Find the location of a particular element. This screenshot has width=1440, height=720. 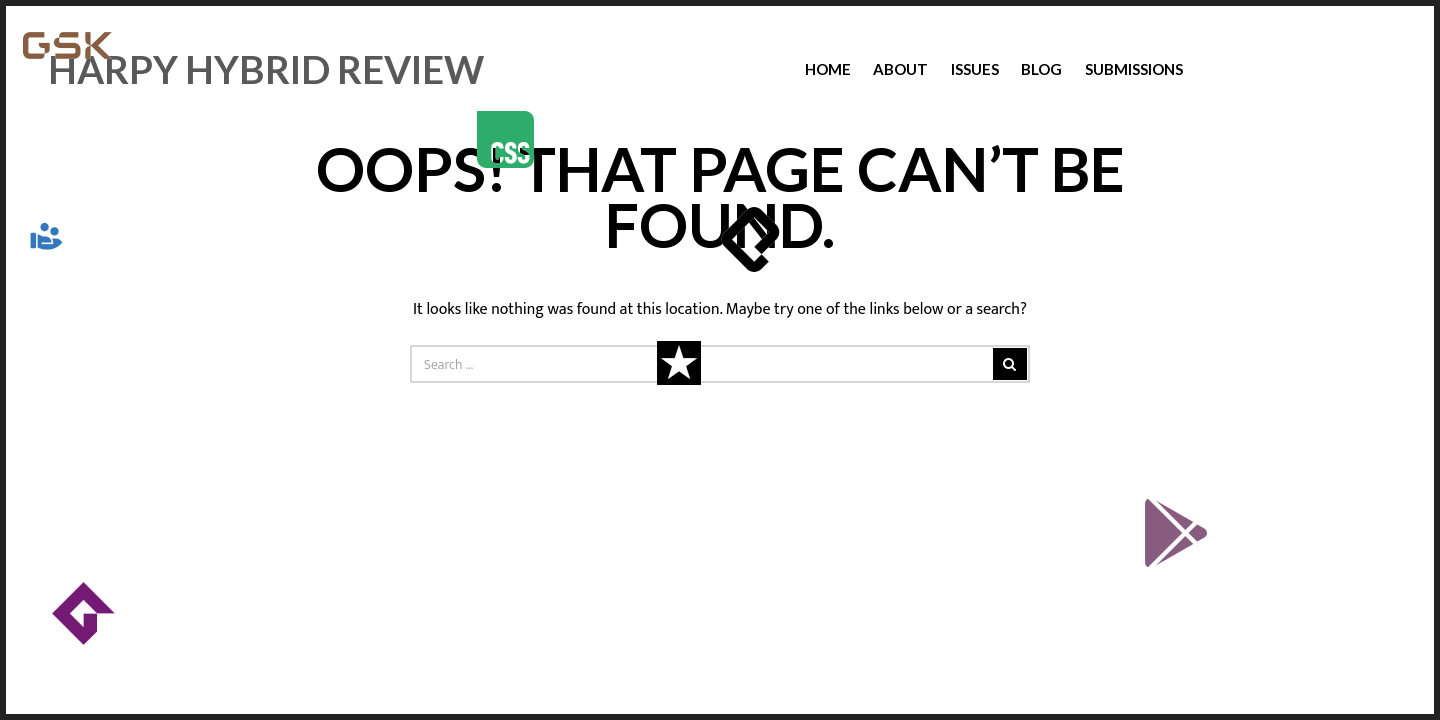

open the google play store is located at coordinates (1176, 533).